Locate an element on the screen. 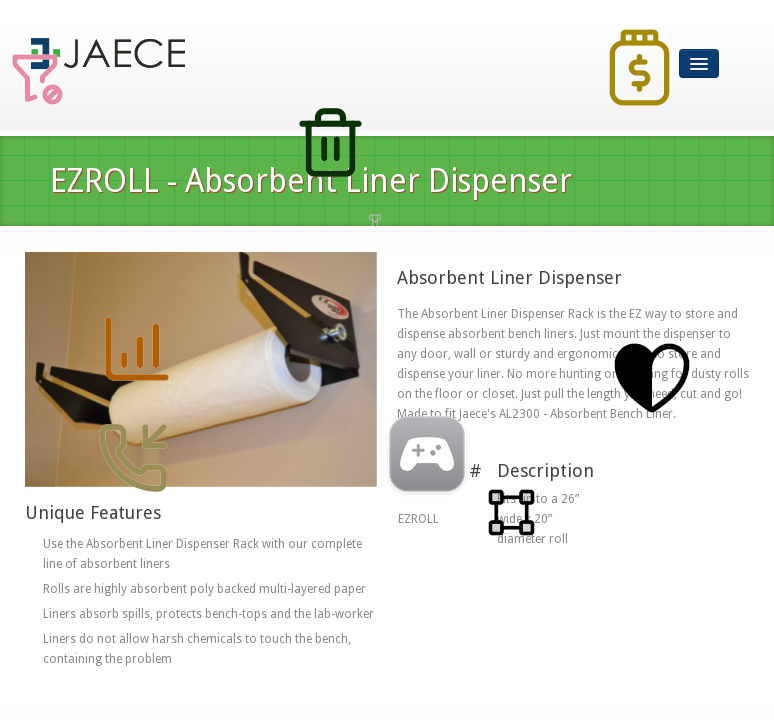 Image resolution: width=774 pixels, height=720 pixels. leave a tip or donation is located at coordinates (639, 67).